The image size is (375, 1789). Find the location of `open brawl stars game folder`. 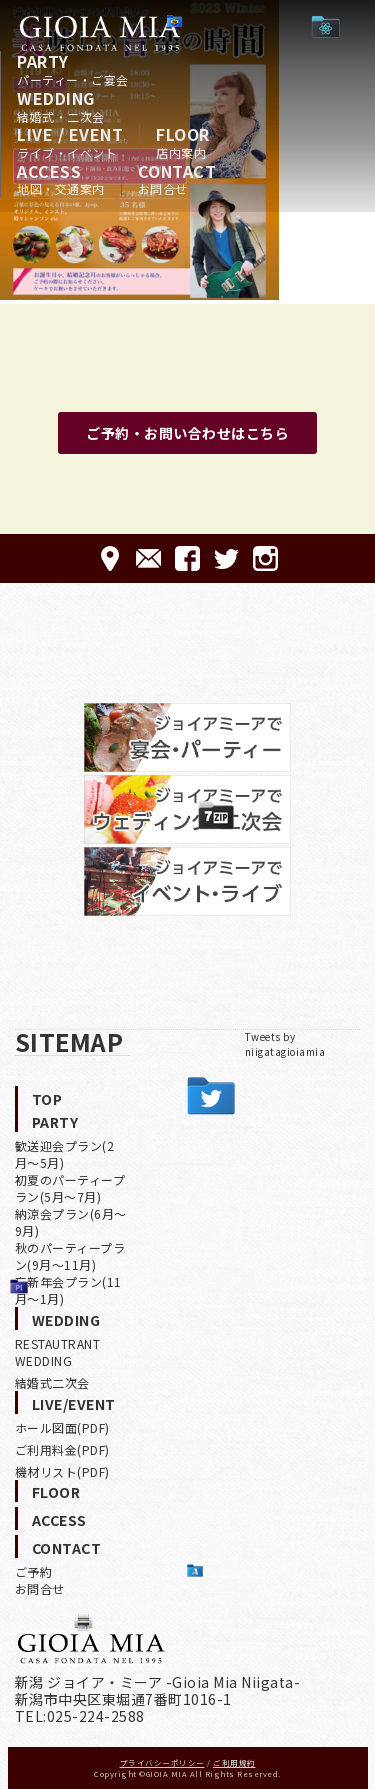

open brawl stars game folder is located at coordinates (174, 21).